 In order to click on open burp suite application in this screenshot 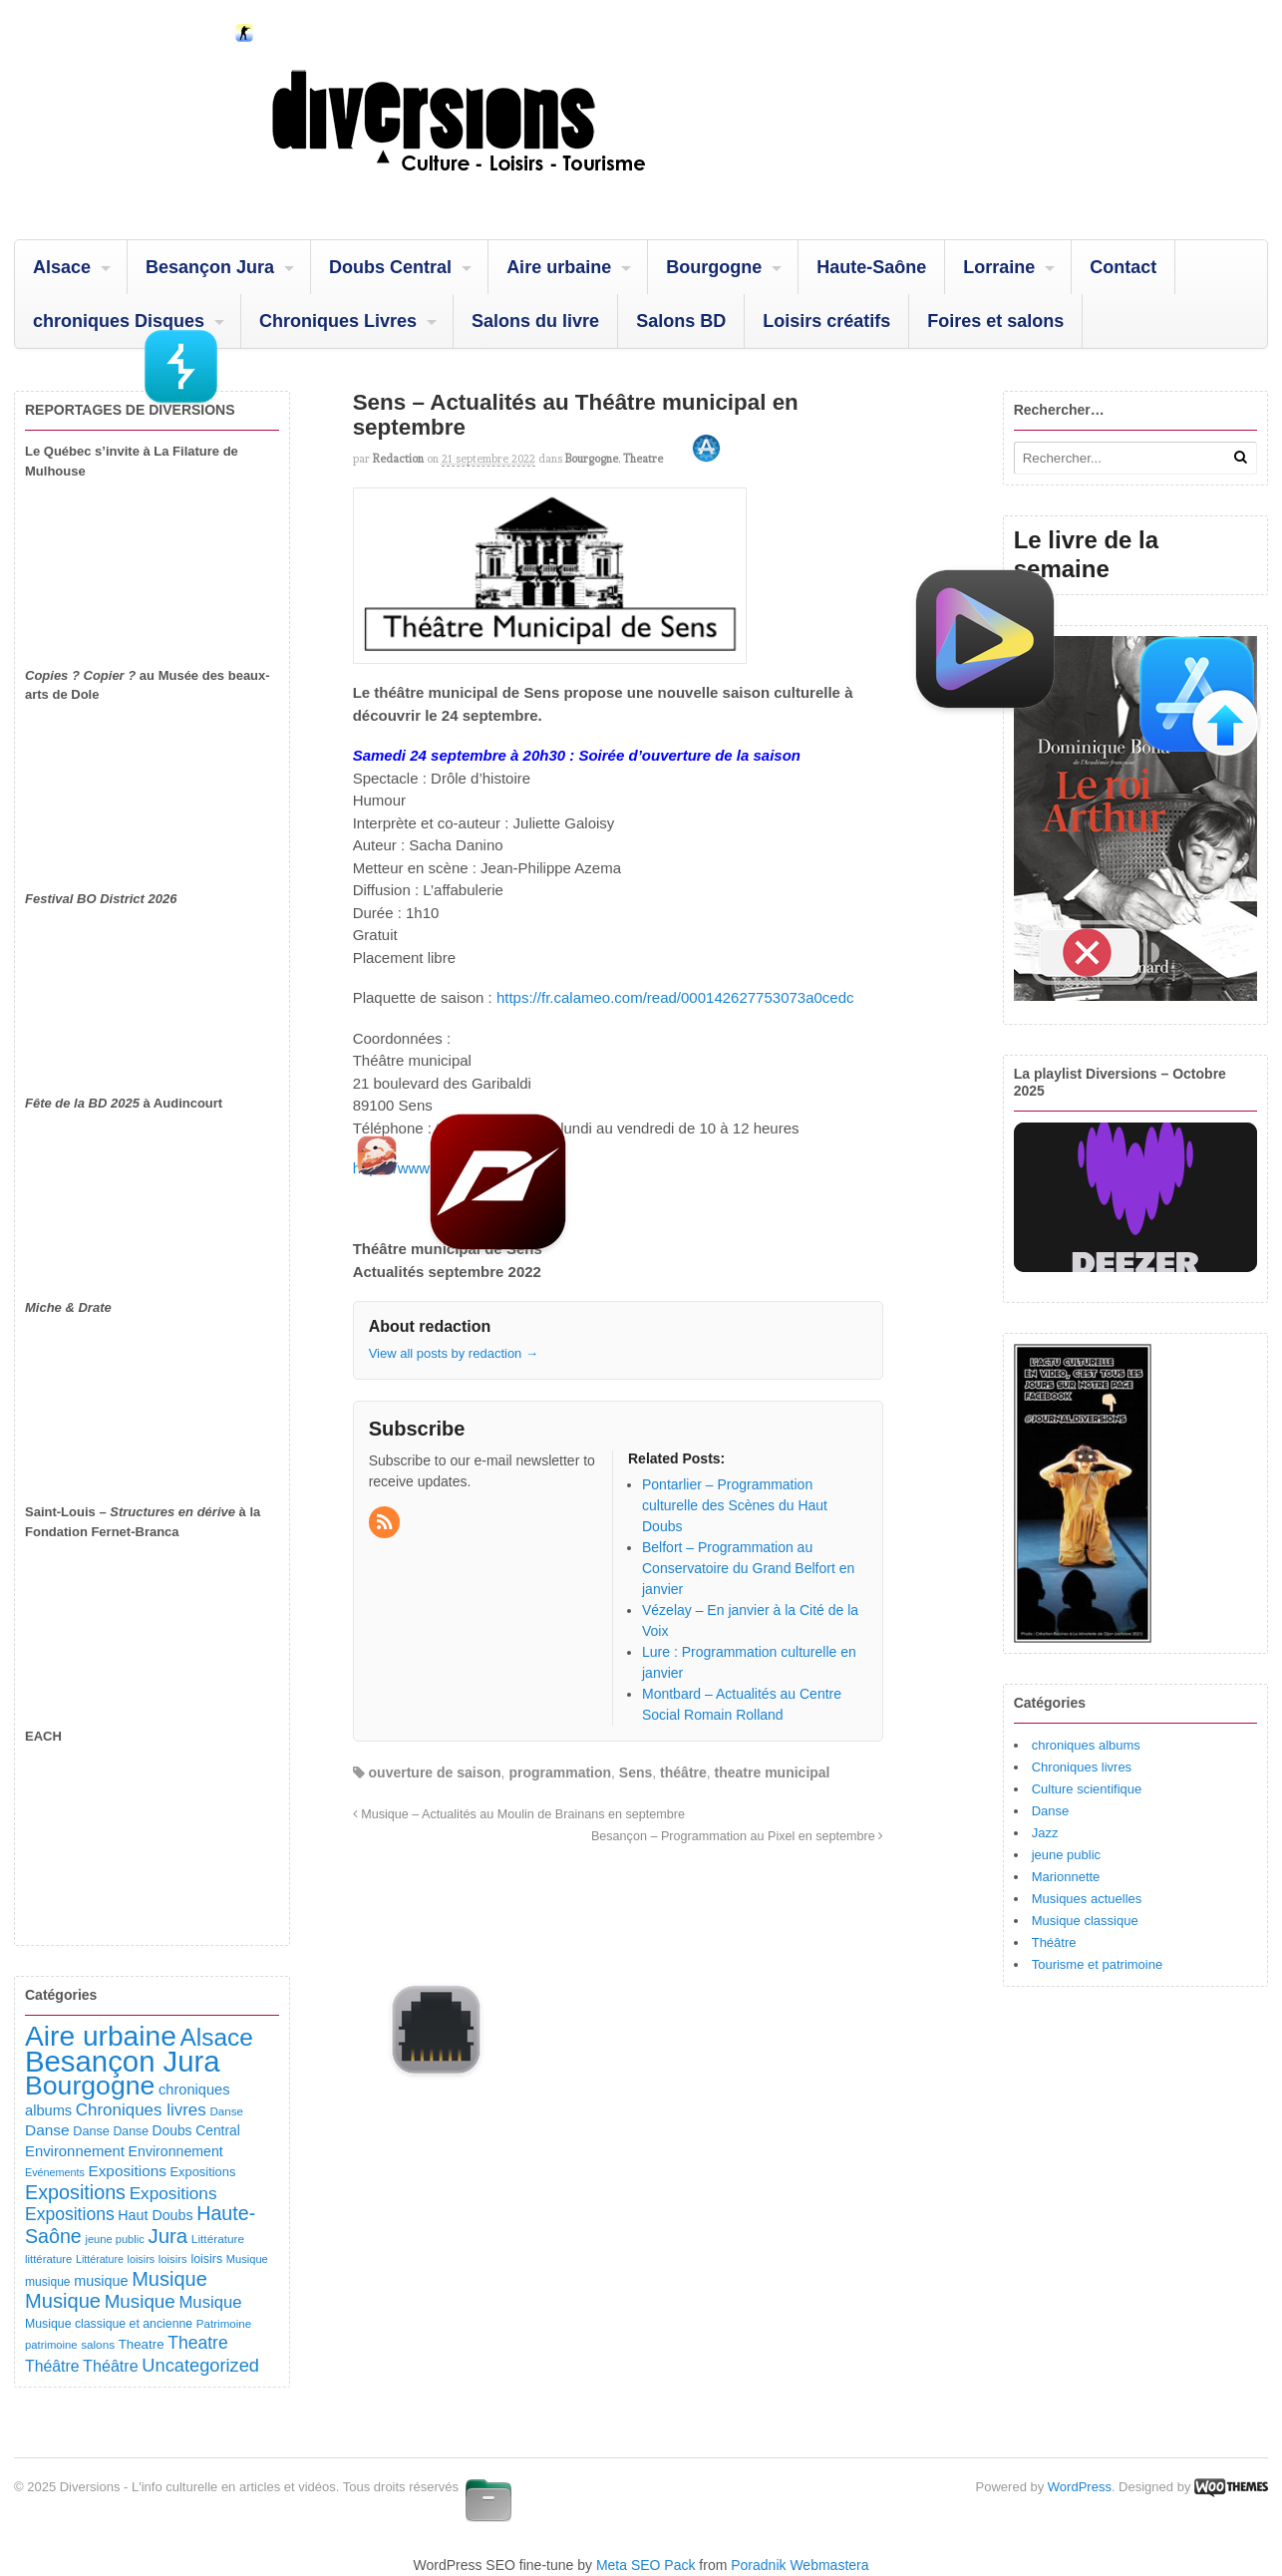, I will do `click(180, 366)`.